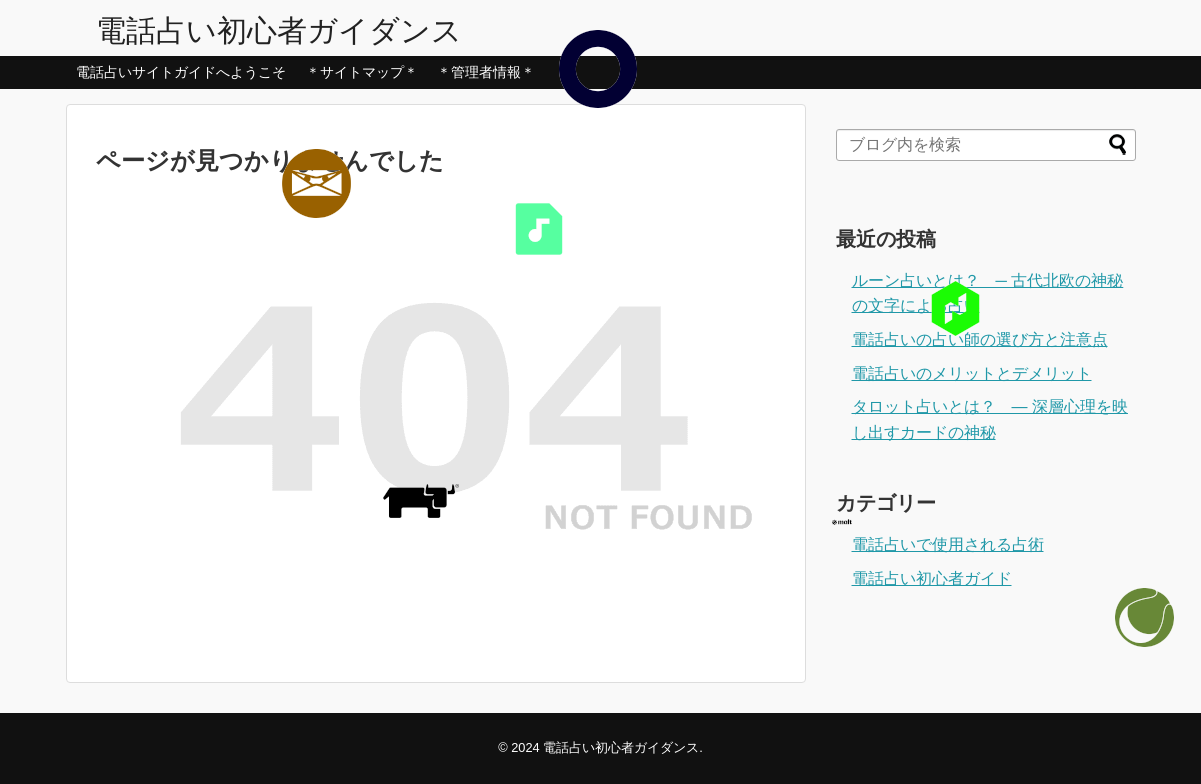  I want to click on listmonk email newsletter and mailing list manager logo, so click(598, 69).